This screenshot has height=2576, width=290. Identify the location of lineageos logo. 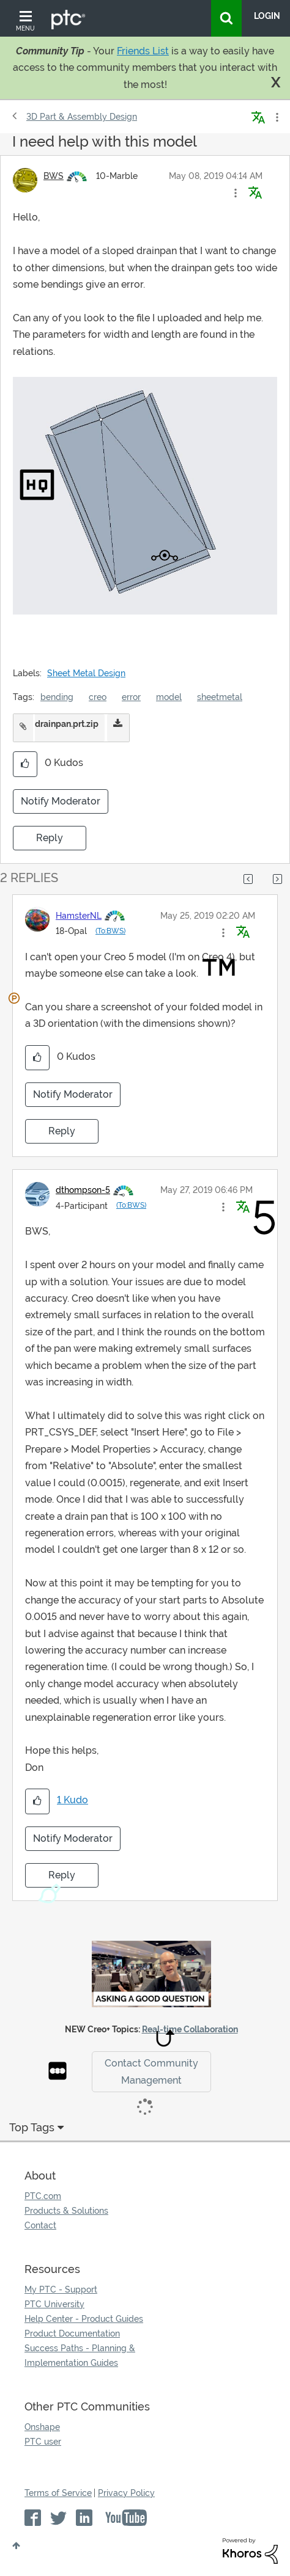
(165, 555).